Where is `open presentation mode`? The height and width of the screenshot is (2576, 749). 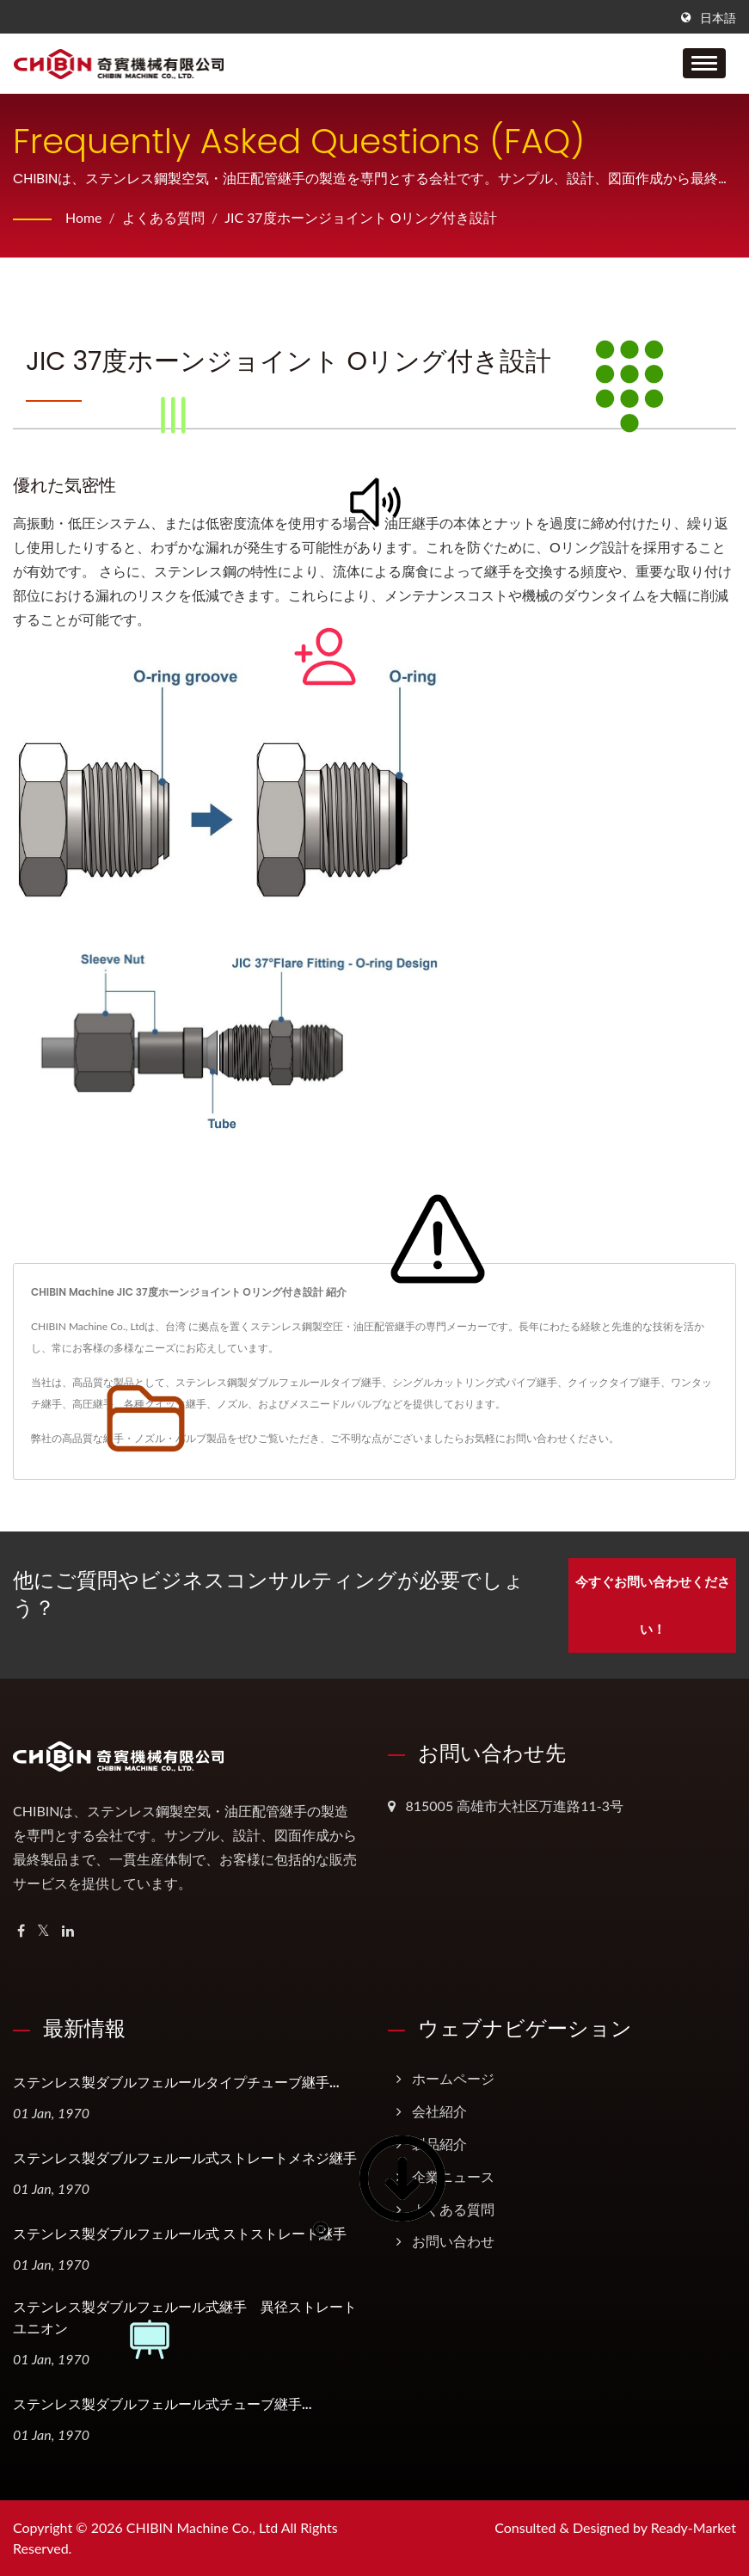
open presentation mode is located at coordinates (150, 2339).